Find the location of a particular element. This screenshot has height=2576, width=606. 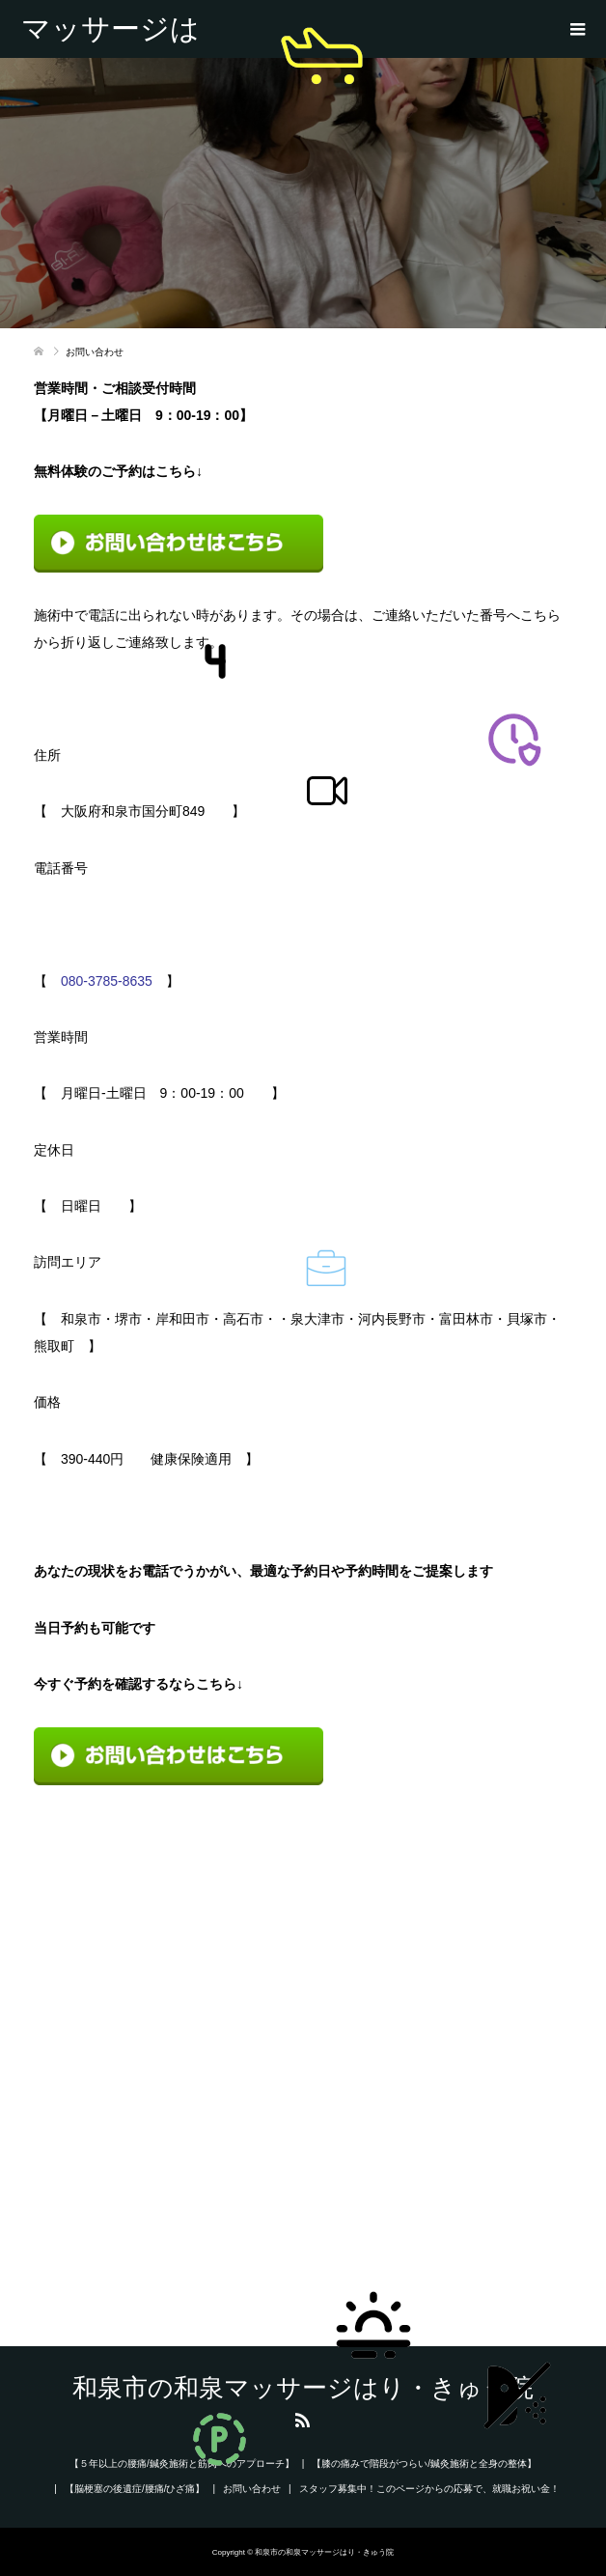

view protected or secure time settings is located at coordinates (513, 739).